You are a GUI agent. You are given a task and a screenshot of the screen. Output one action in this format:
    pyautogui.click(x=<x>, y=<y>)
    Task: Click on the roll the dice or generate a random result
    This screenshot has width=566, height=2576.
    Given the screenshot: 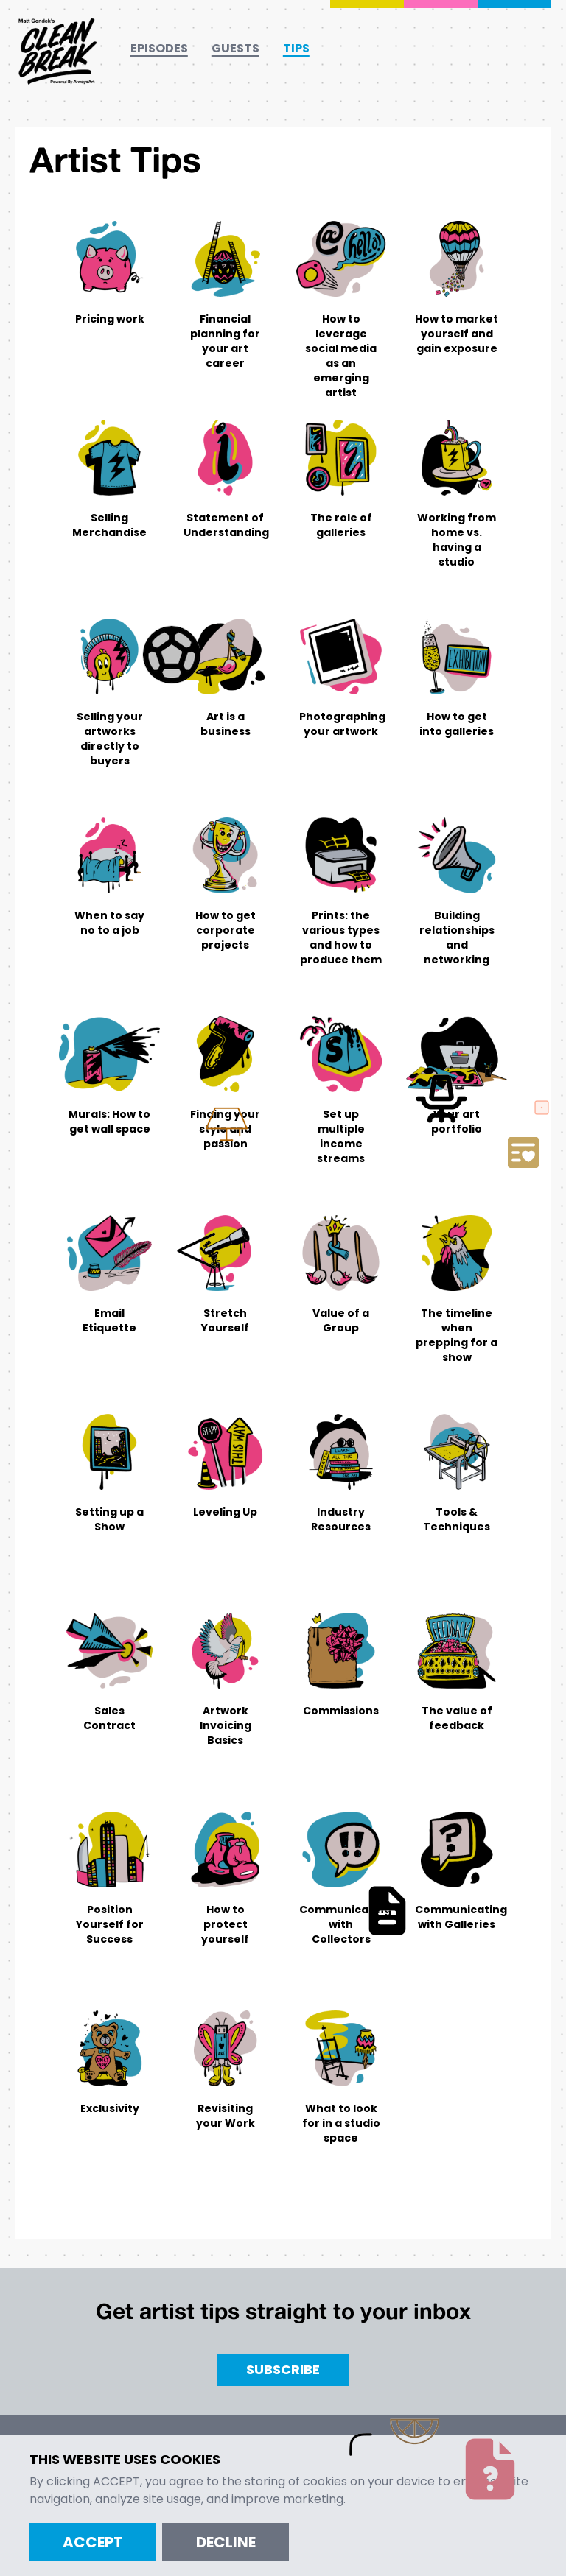 What is the action you would take?
    pyautogui.click(x=542, y=1108)
    